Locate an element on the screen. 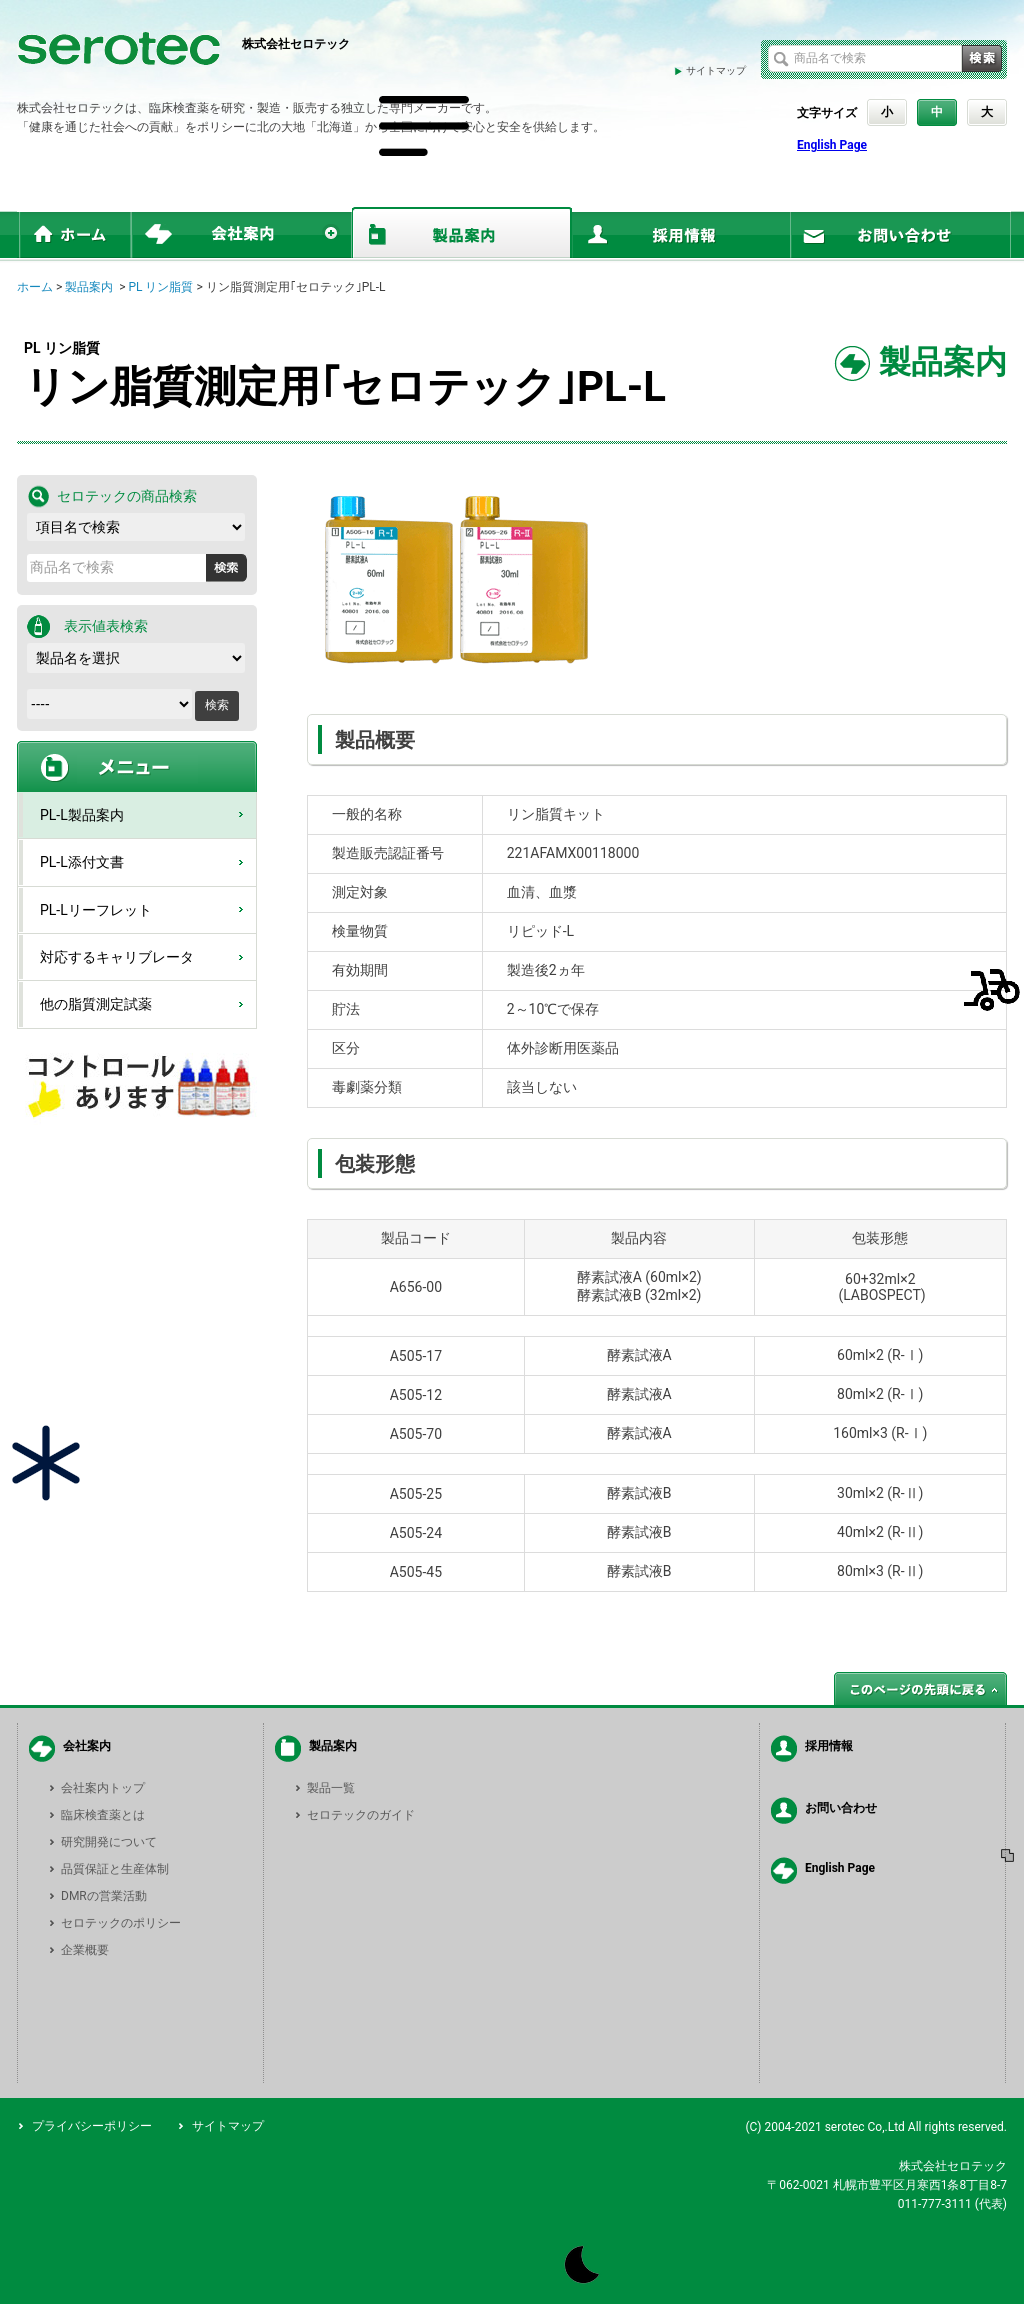 This screenshot has width=1024, height=2304. merge or combine selected objects is located at coordinates (1007, 1855).